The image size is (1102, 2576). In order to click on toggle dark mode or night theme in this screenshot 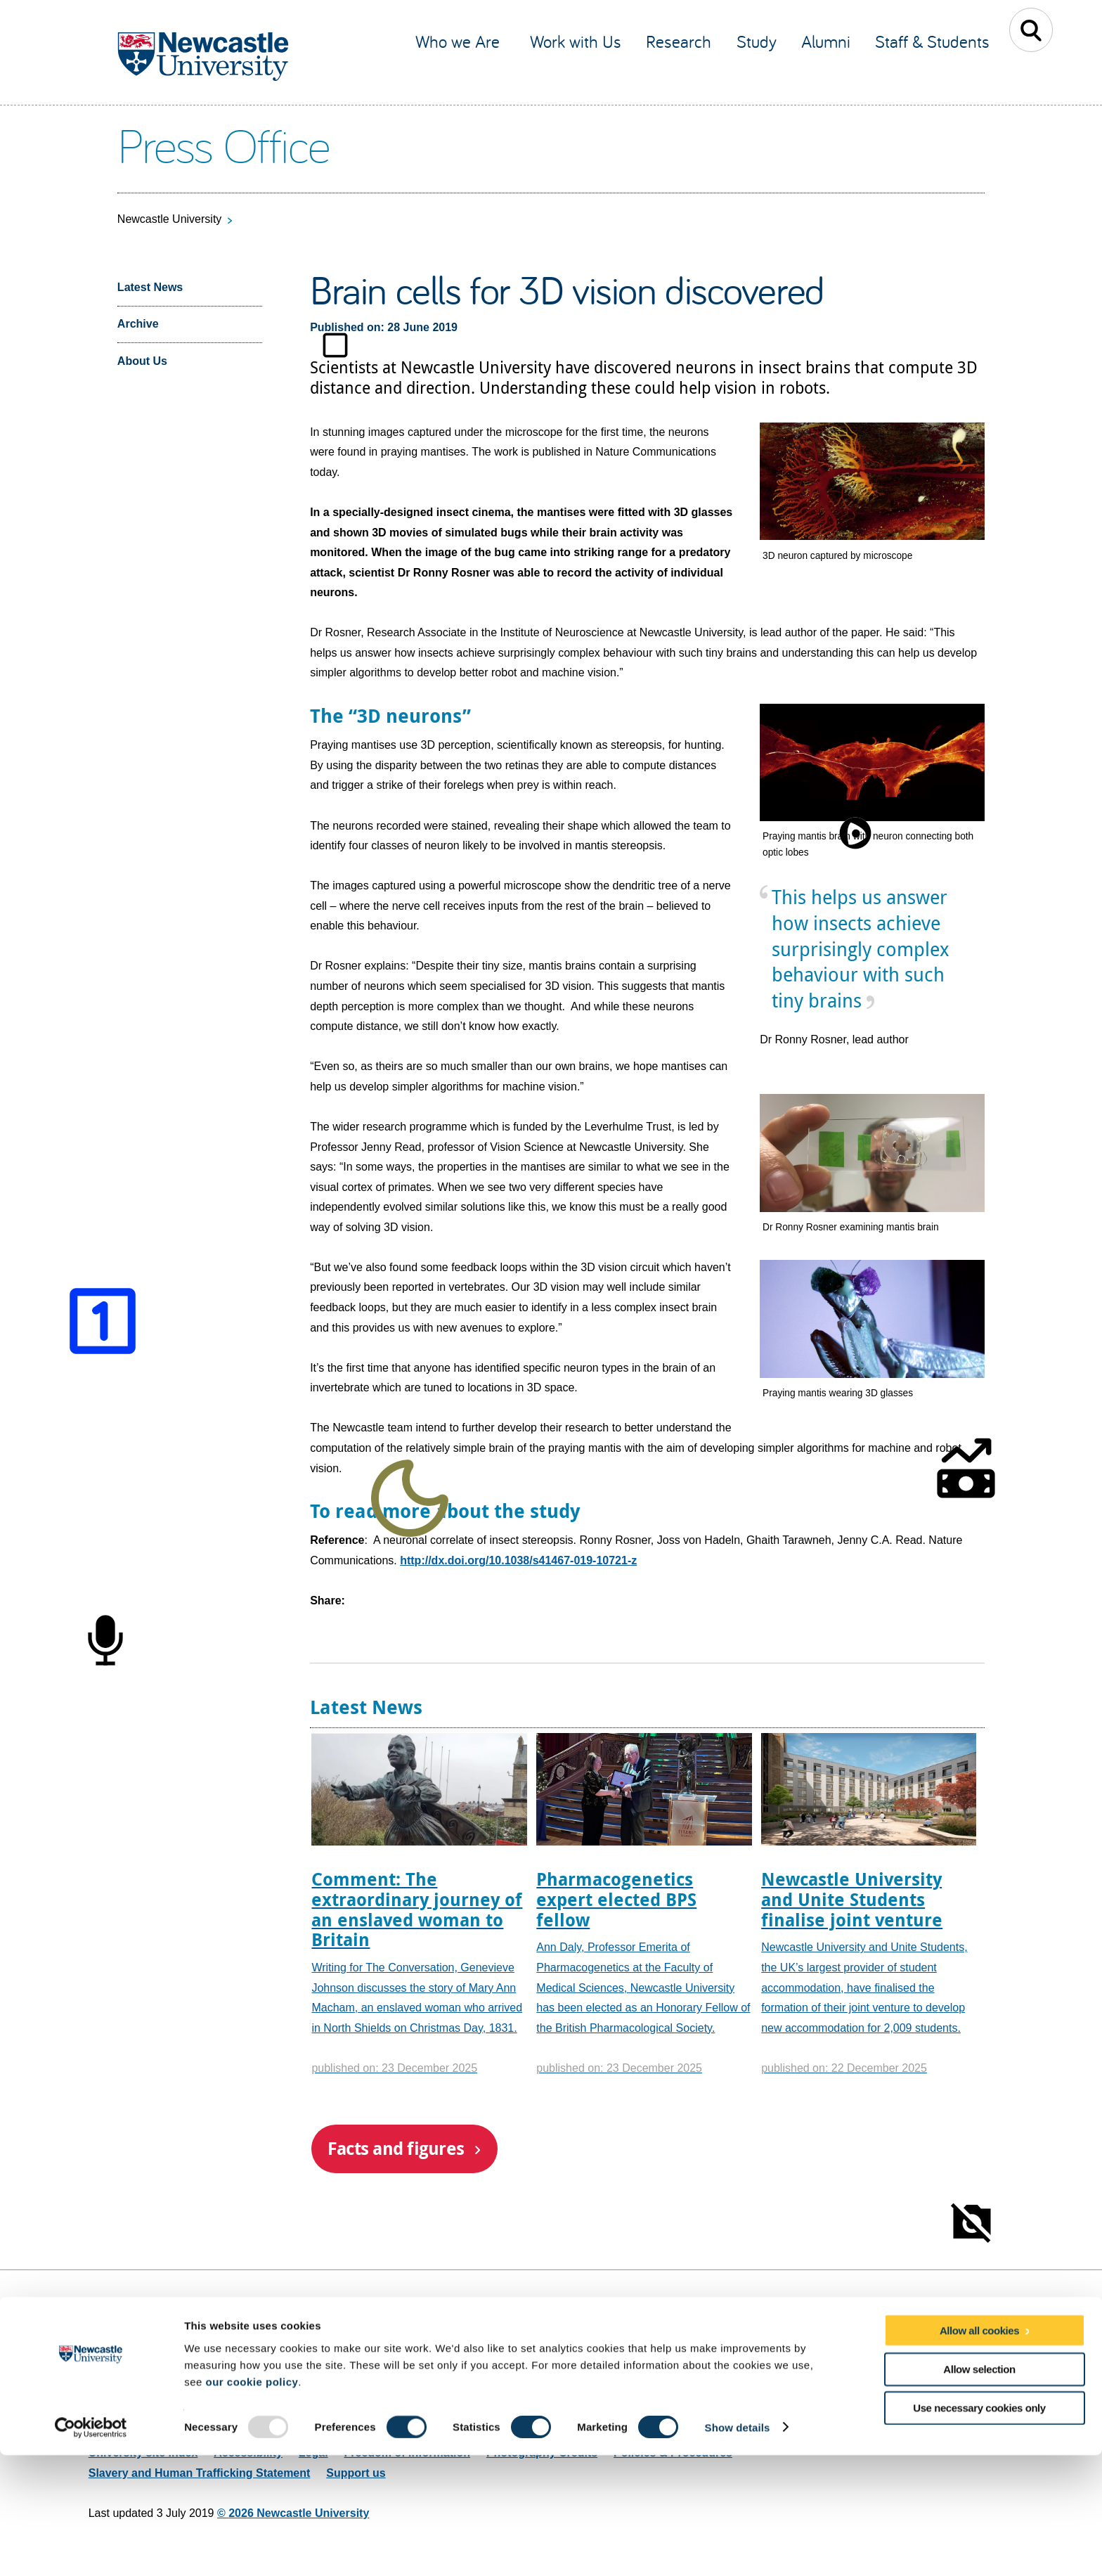, I will do `click(410, 1498)`.